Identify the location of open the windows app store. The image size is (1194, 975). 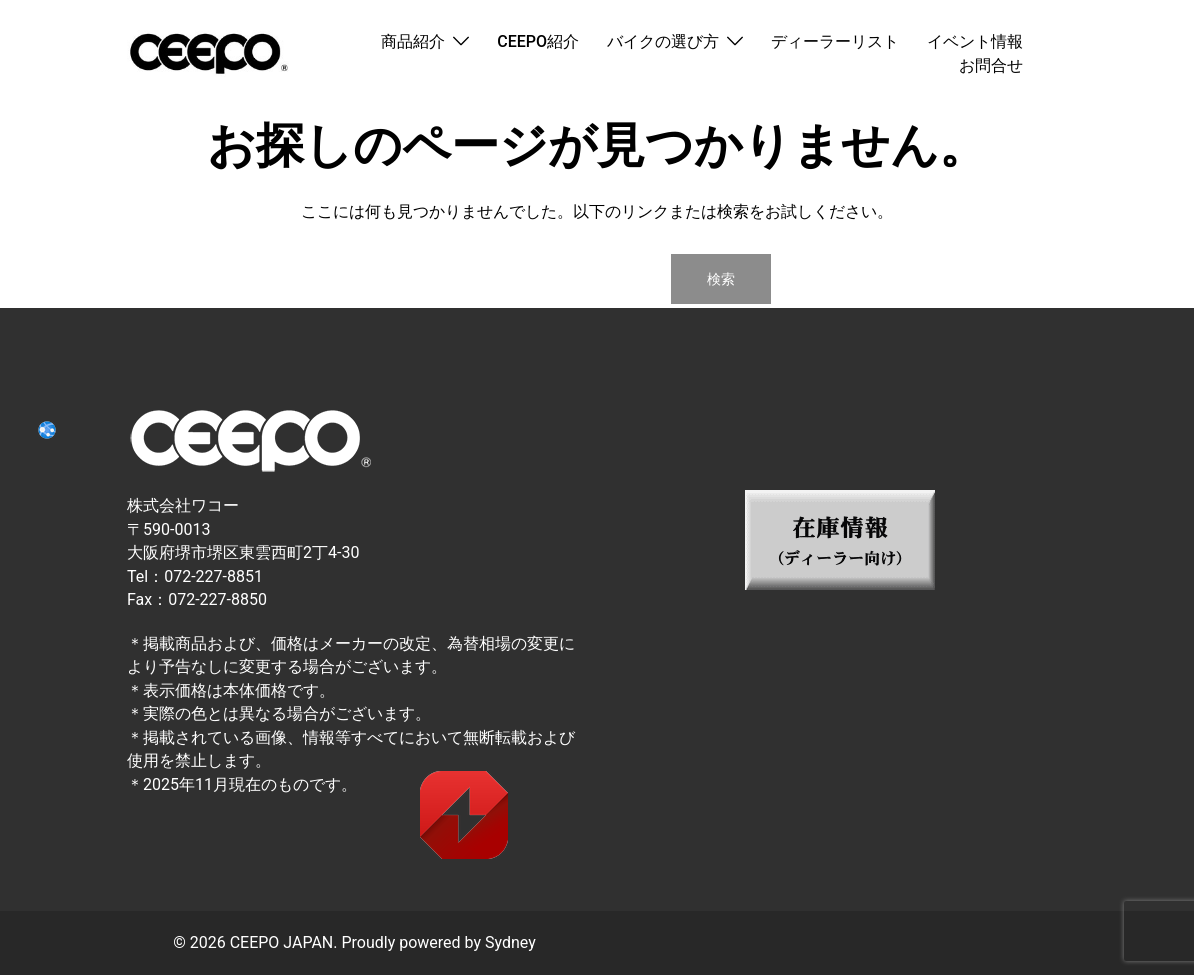
(47, 430).